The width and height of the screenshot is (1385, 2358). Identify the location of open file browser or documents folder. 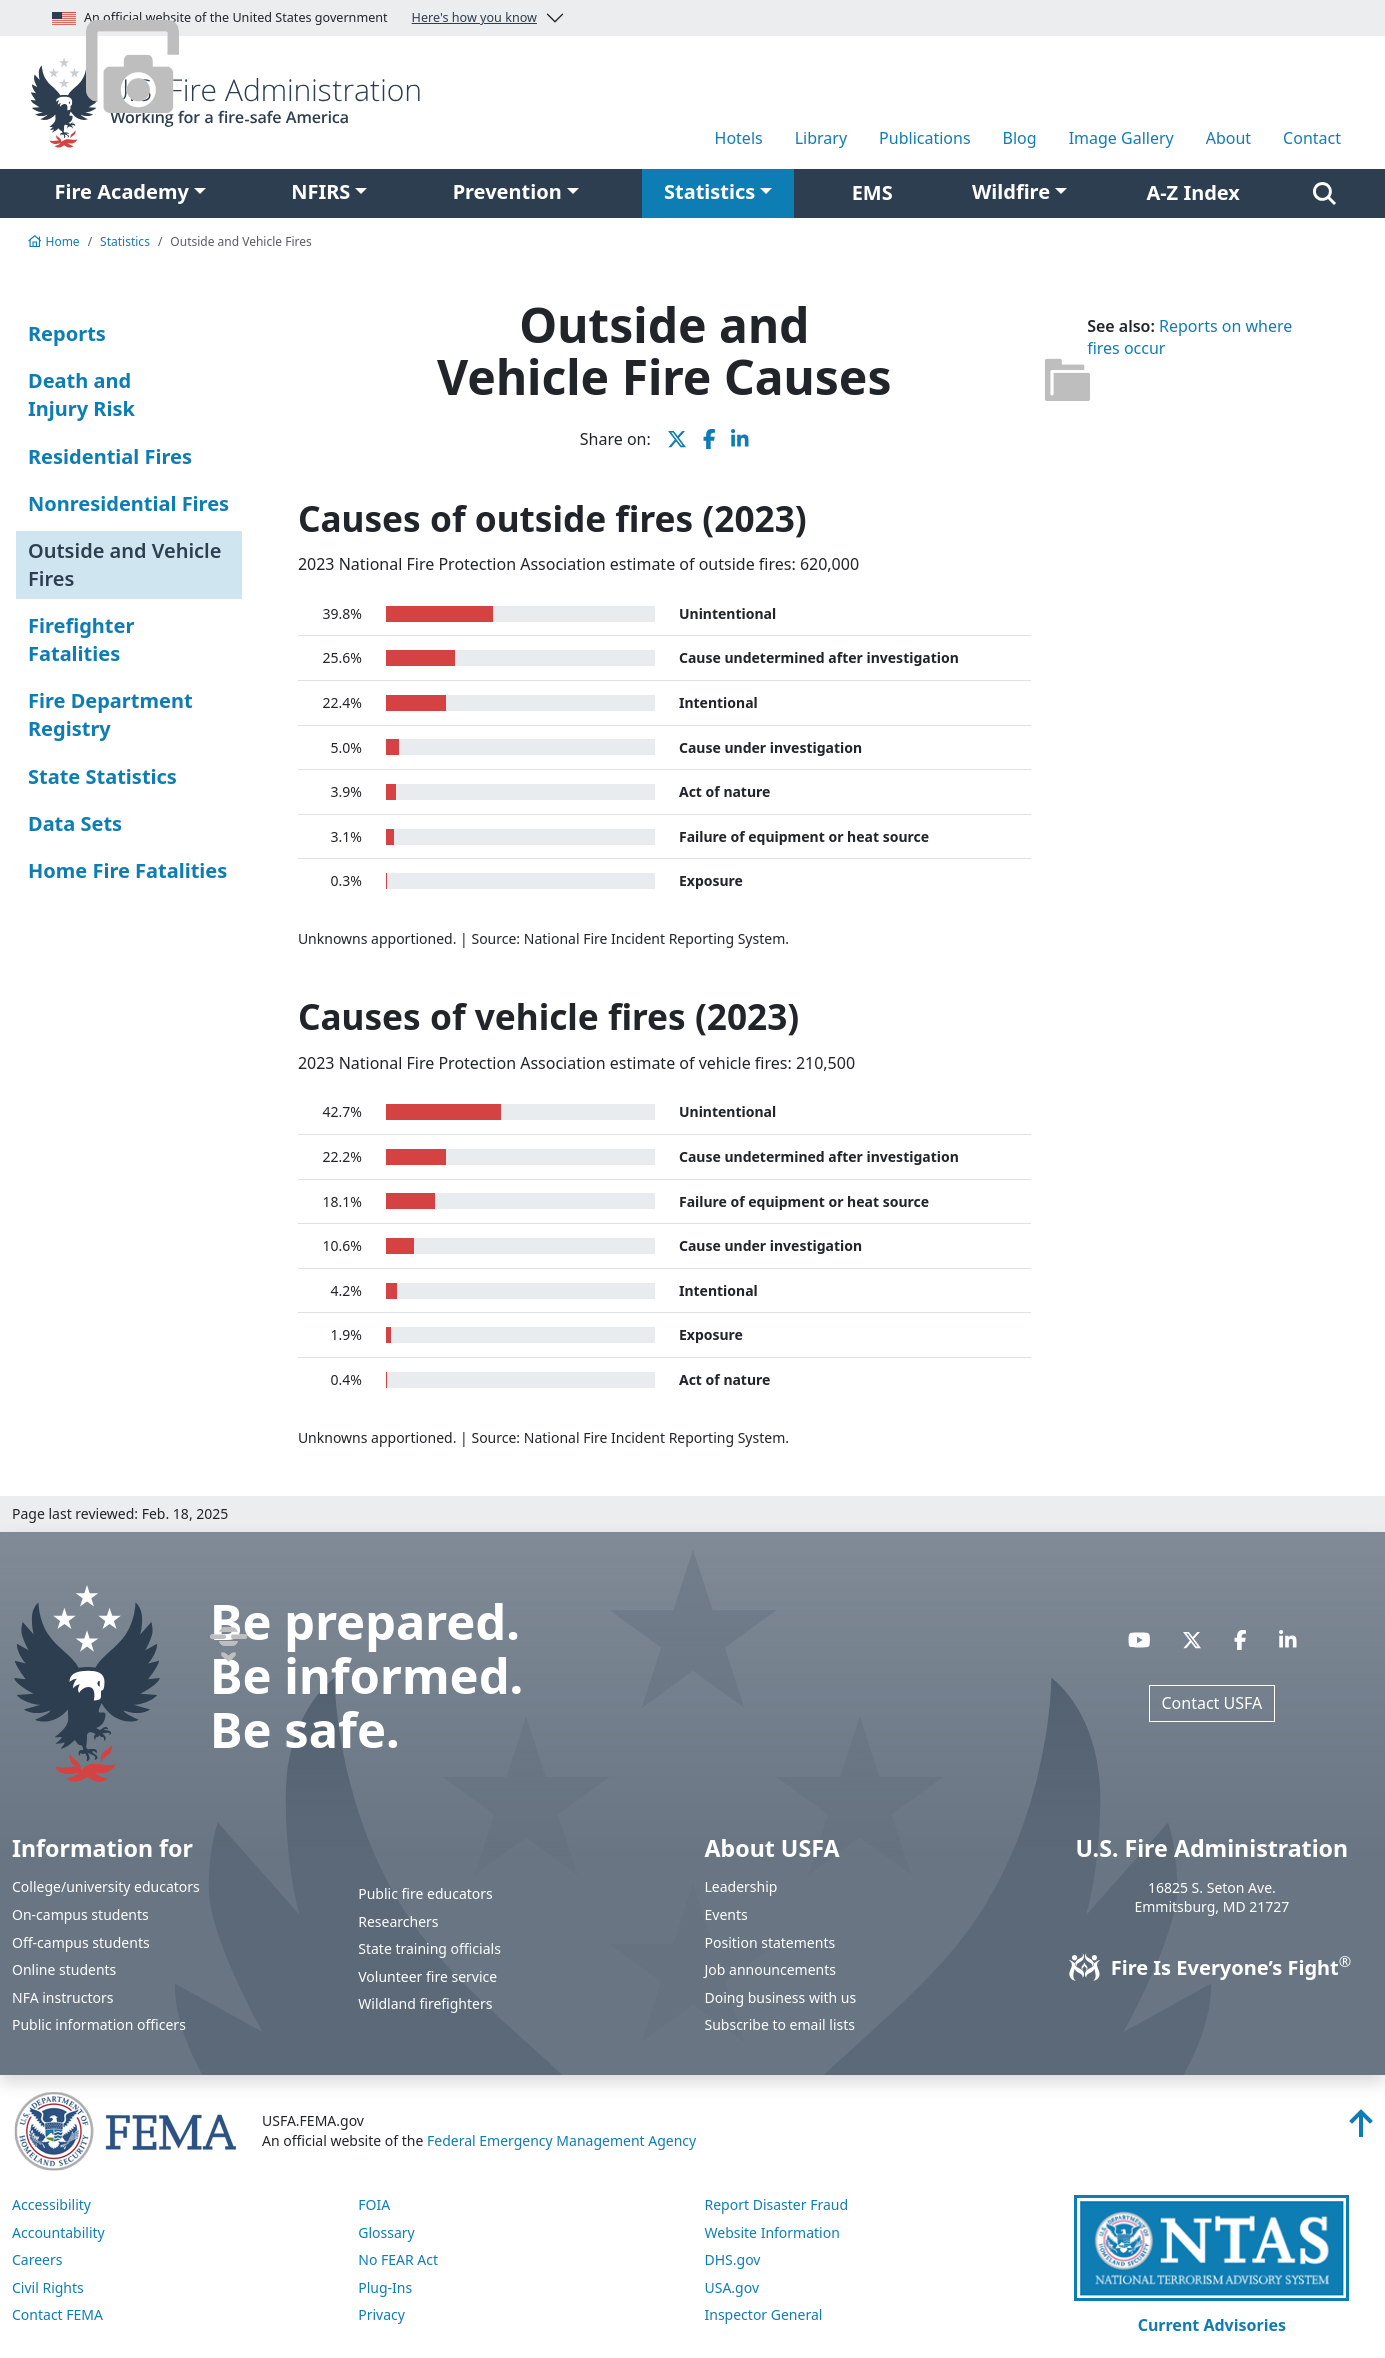
(1067, 378).